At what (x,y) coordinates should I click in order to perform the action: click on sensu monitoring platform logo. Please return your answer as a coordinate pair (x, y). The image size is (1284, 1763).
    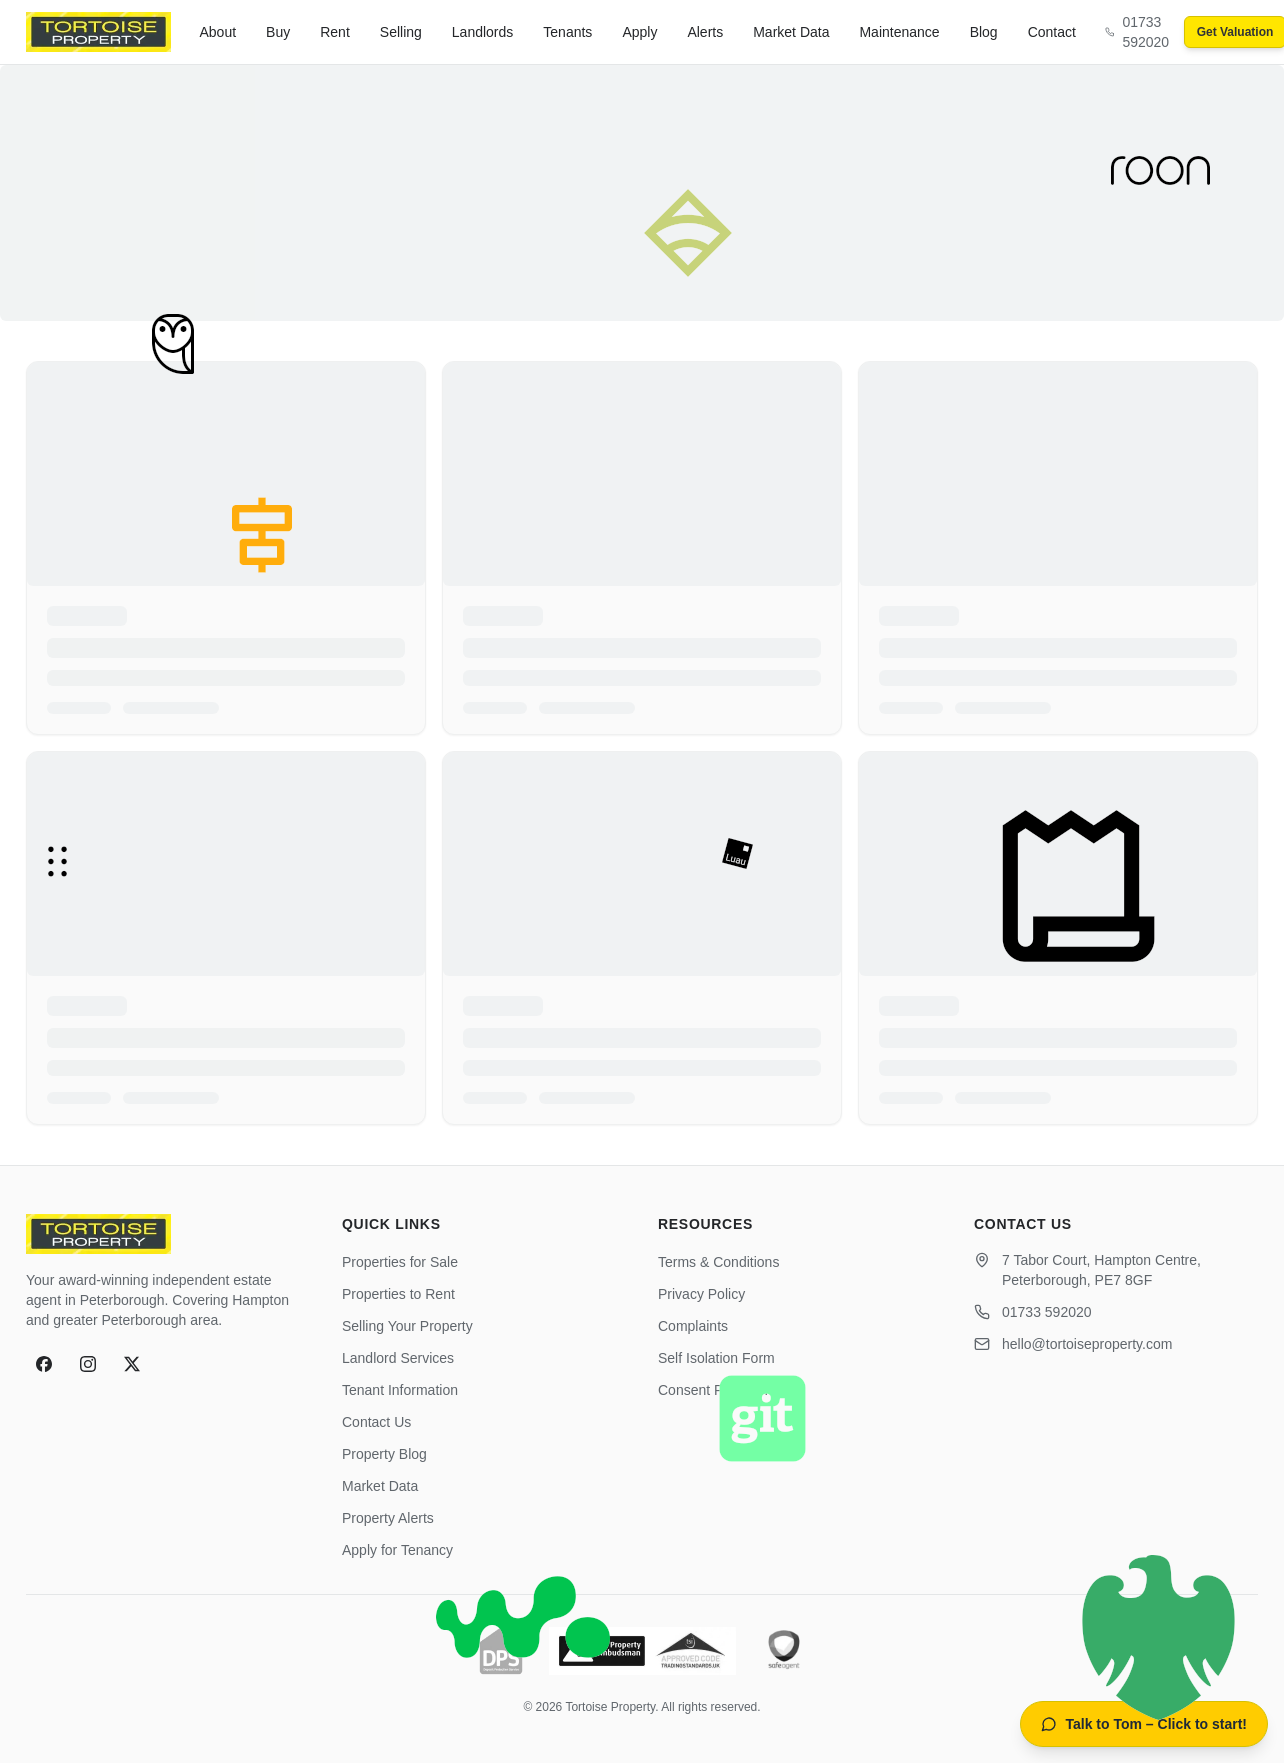
    Looking at the image, I should click on (688, 233).